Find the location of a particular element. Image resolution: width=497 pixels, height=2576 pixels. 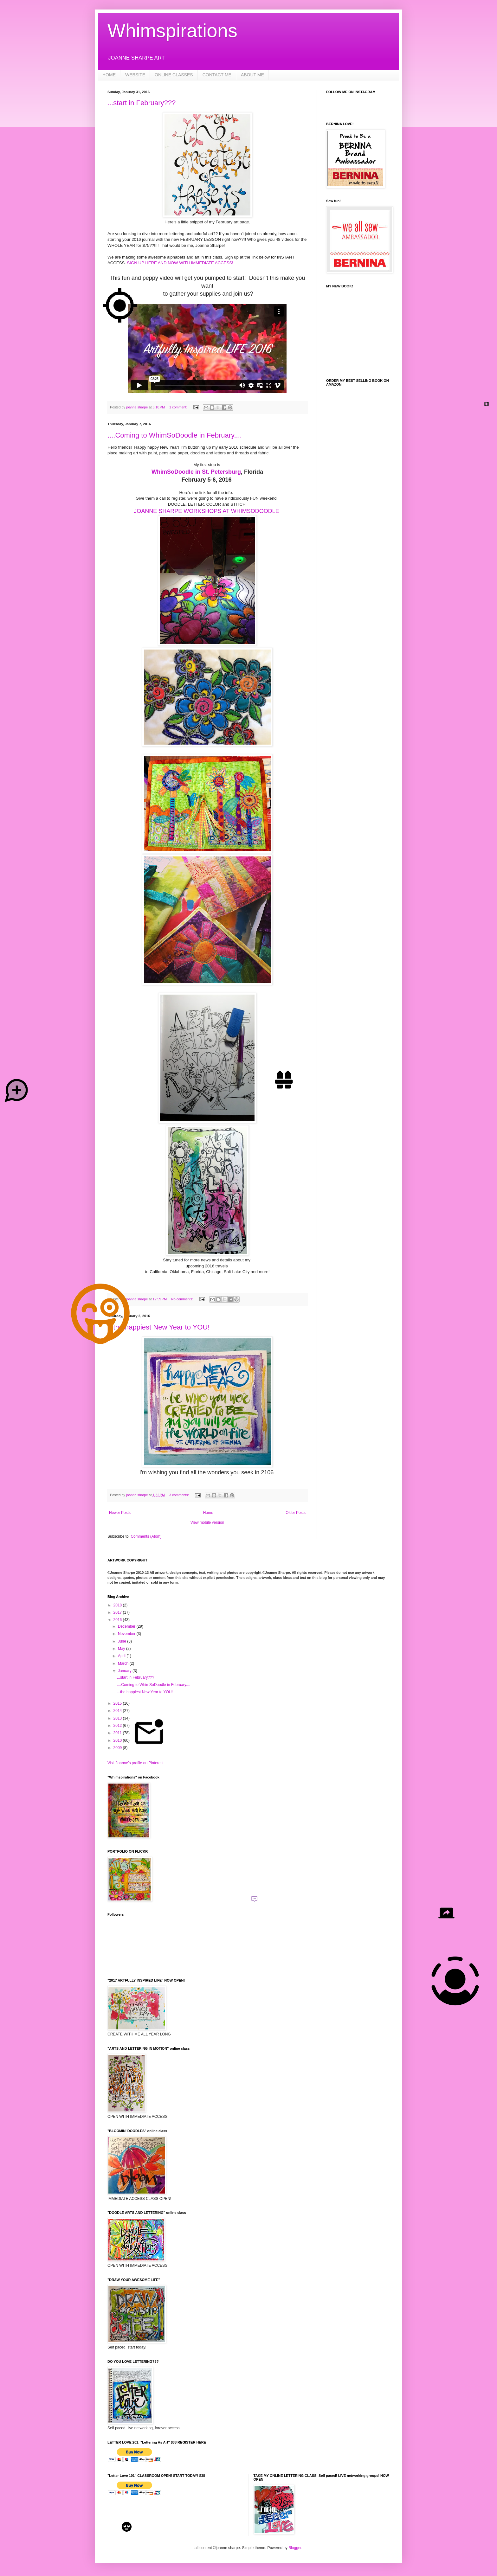

incomplete or pending user profile is located at coordinates (455, 1981).